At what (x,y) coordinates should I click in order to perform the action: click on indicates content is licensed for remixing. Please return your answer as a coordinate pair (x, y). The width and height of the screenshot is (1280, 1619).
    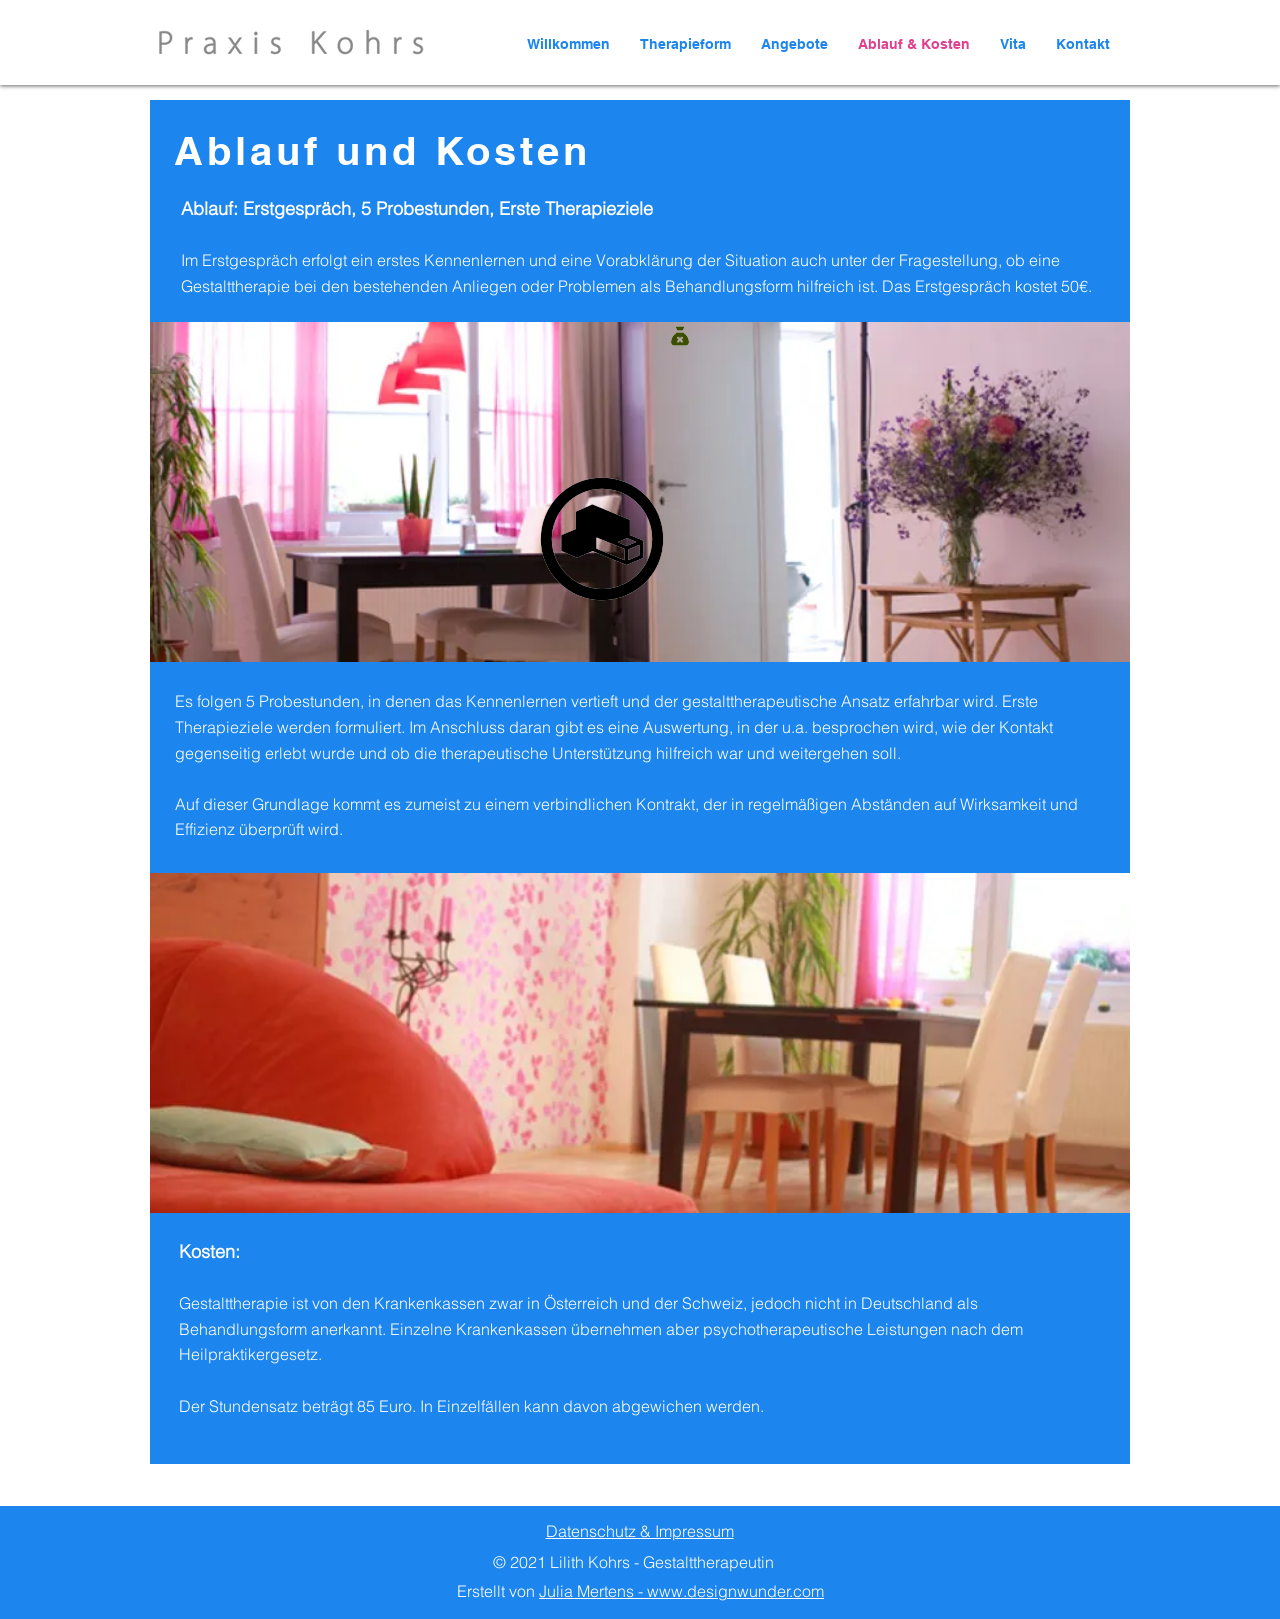
    Looking at the image, I should click on (602, 539).